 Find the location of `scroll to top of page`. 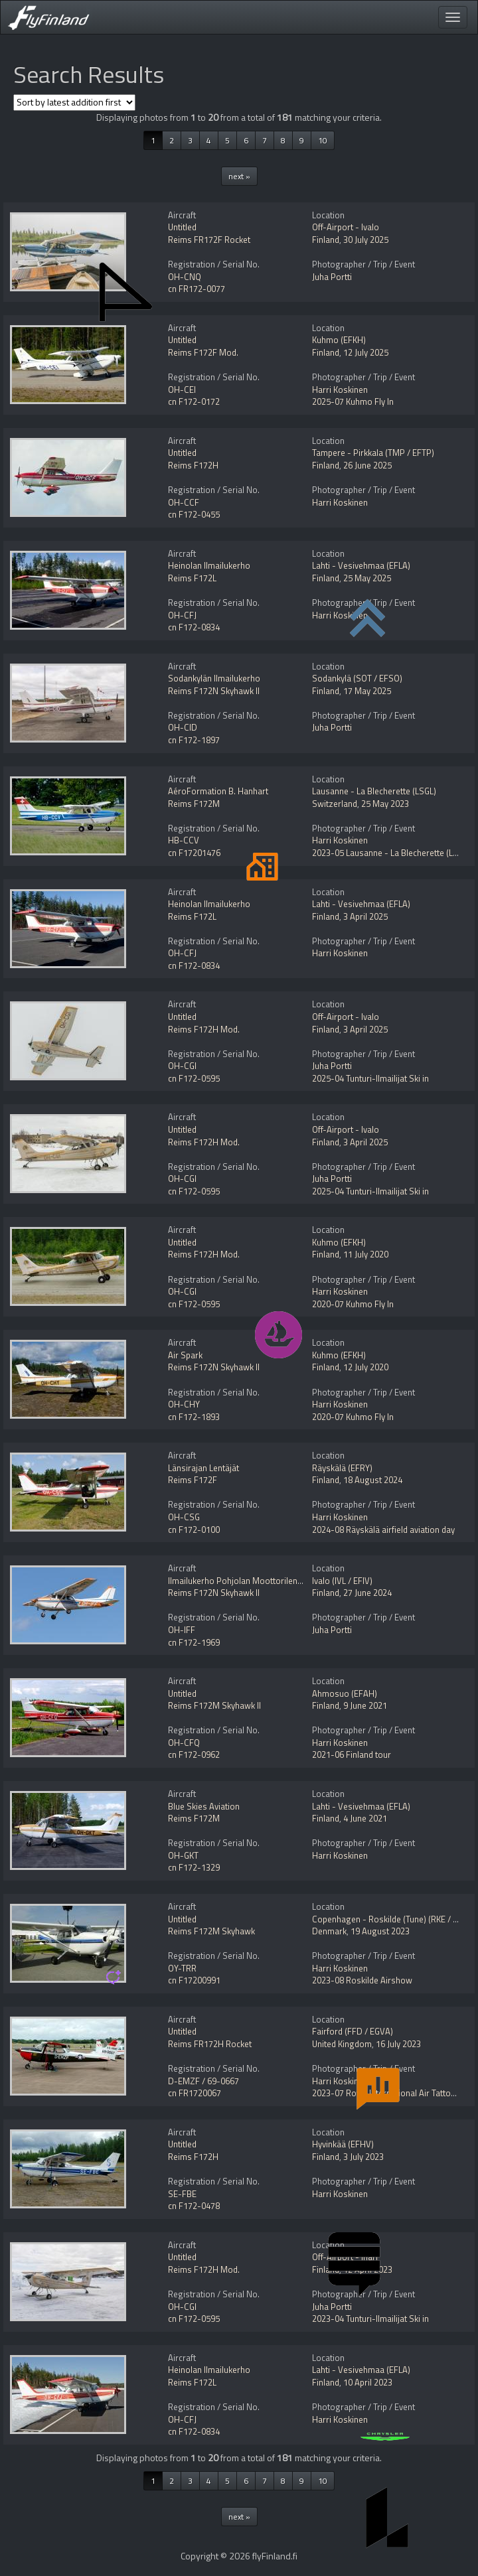

scroll to top of page is located at coordinates (367, 619).